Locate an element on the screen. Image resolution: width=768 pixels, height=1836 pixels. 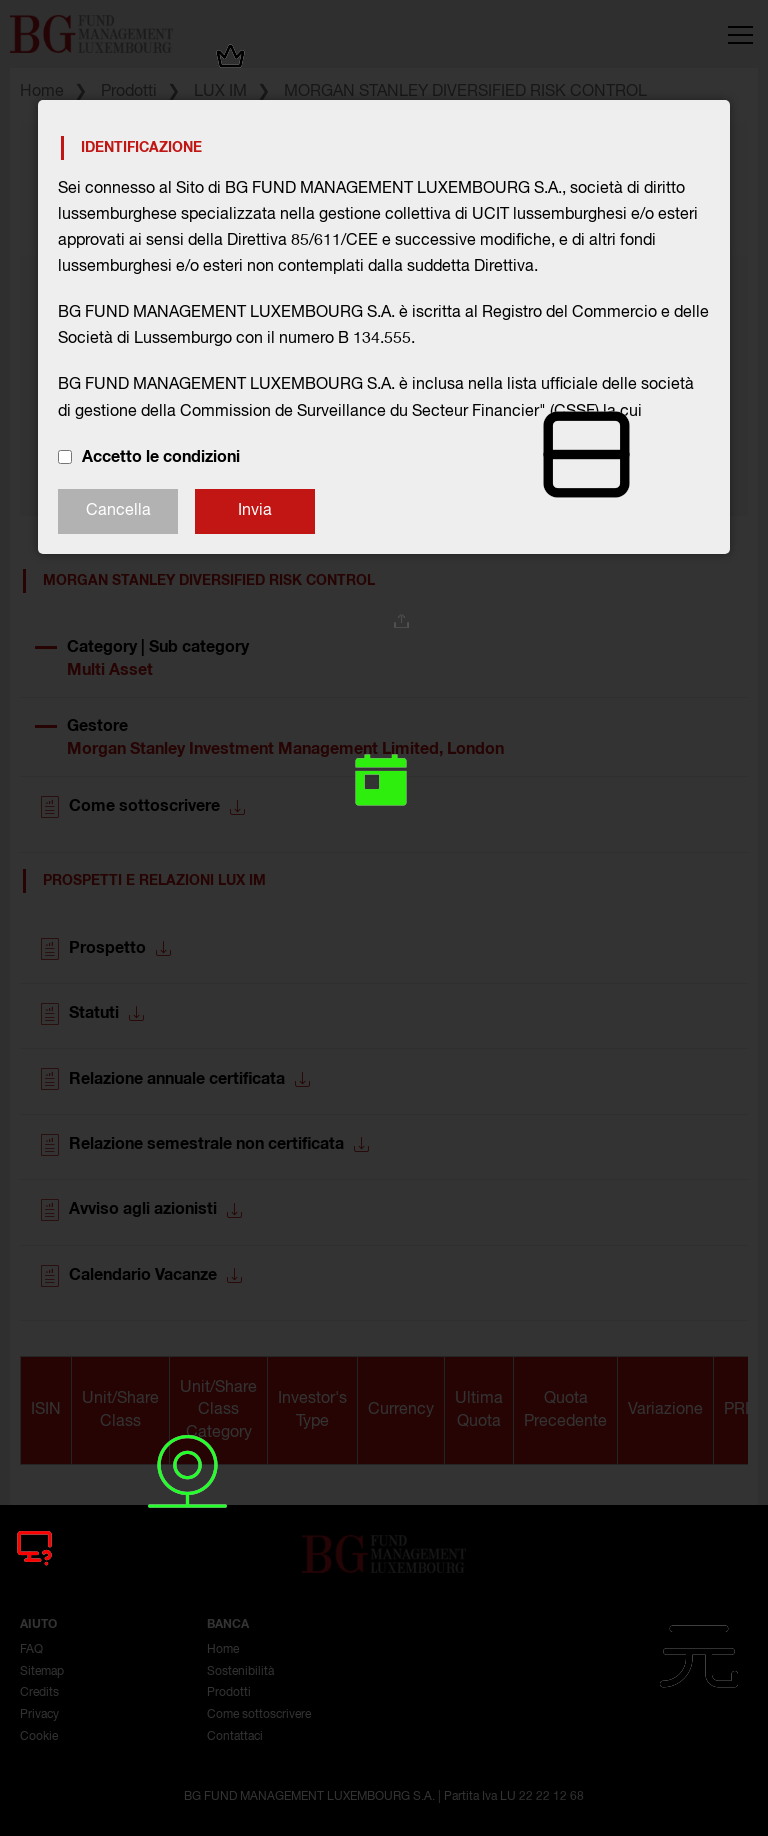
get help with desktop or computer settings is located at coordinates (34, 1546).